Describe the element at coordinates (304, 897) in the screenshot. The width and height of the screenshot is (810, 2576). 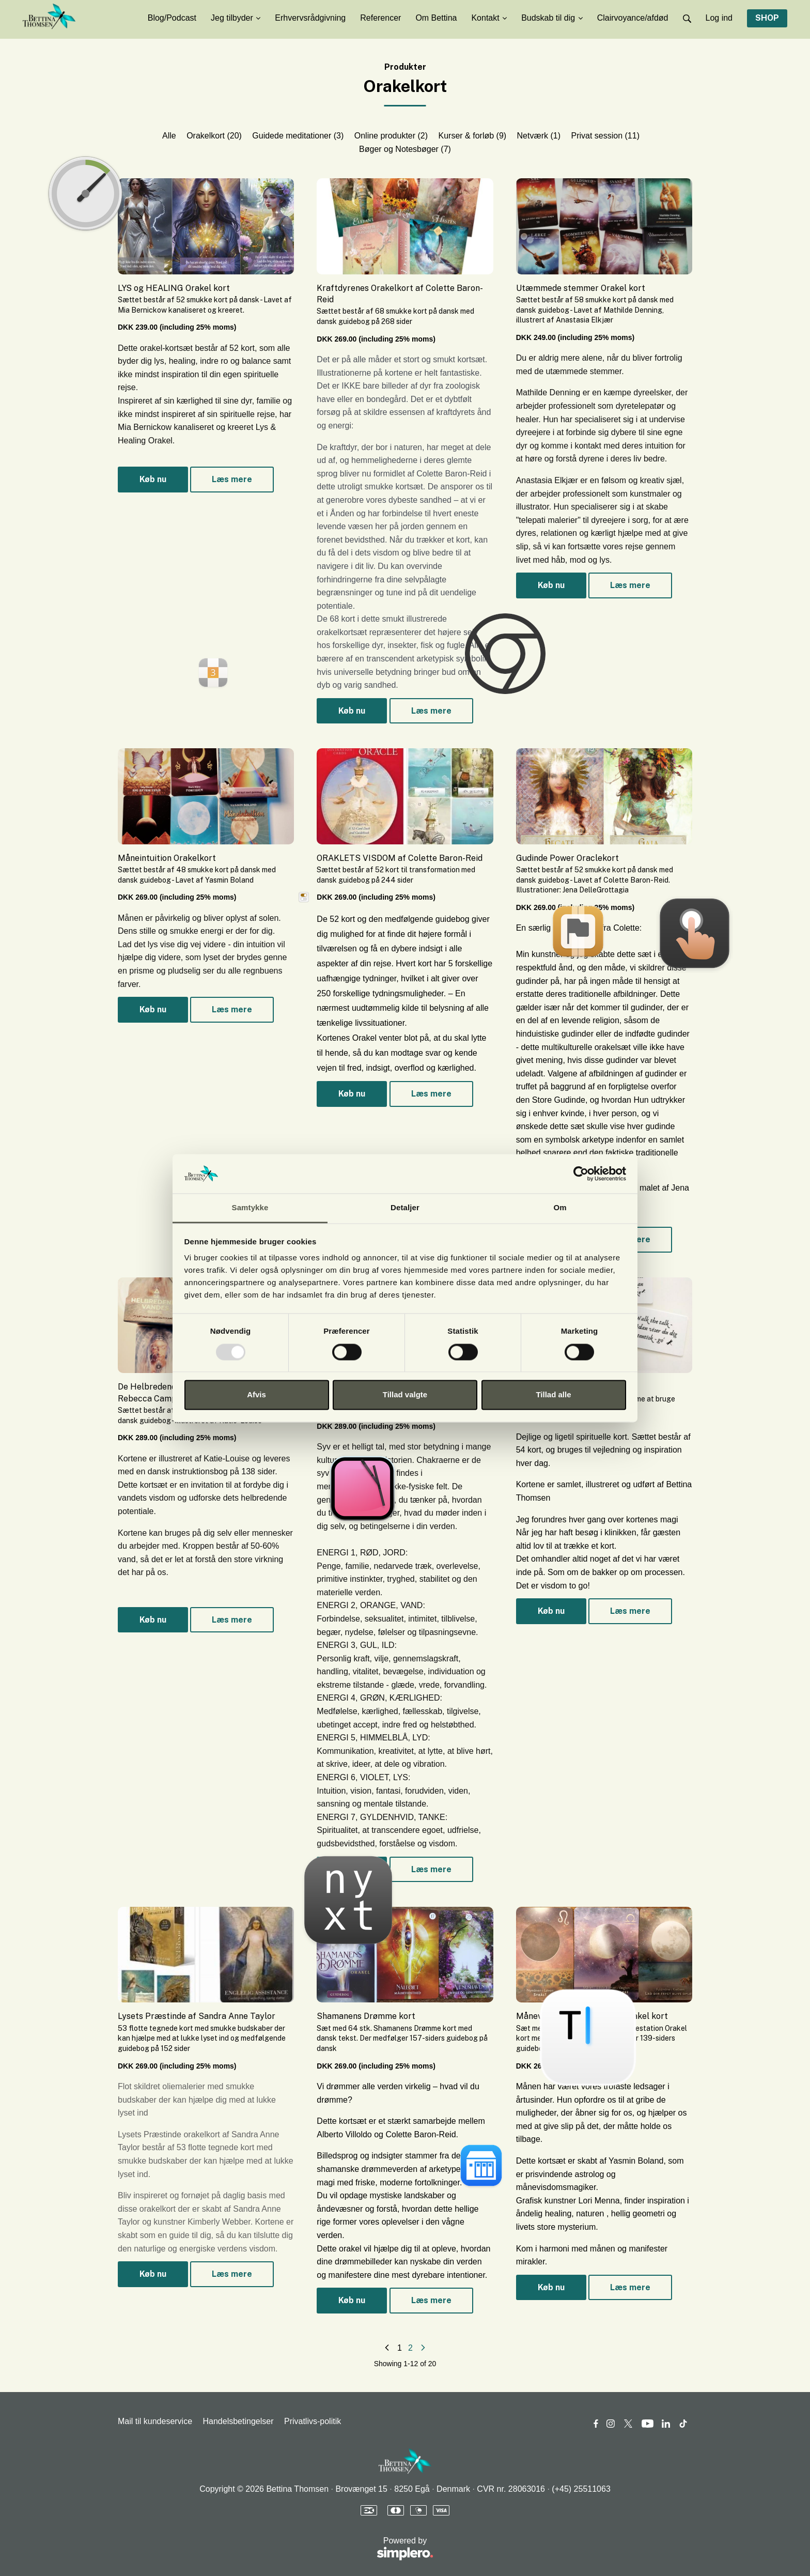
I see `open system settings or preferences` at that location.